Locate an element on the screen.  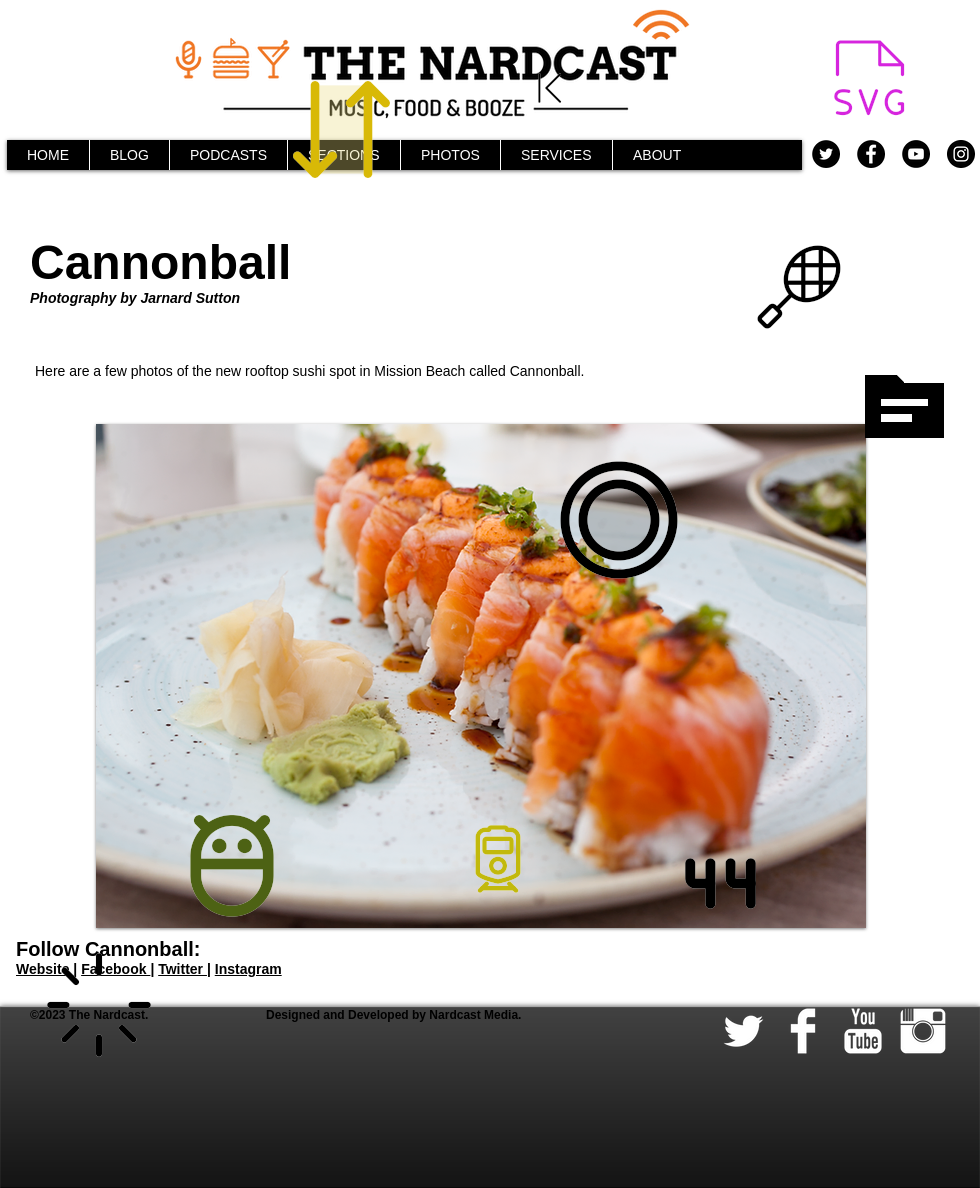
open an SVG file is located at coordinates (870, 81).